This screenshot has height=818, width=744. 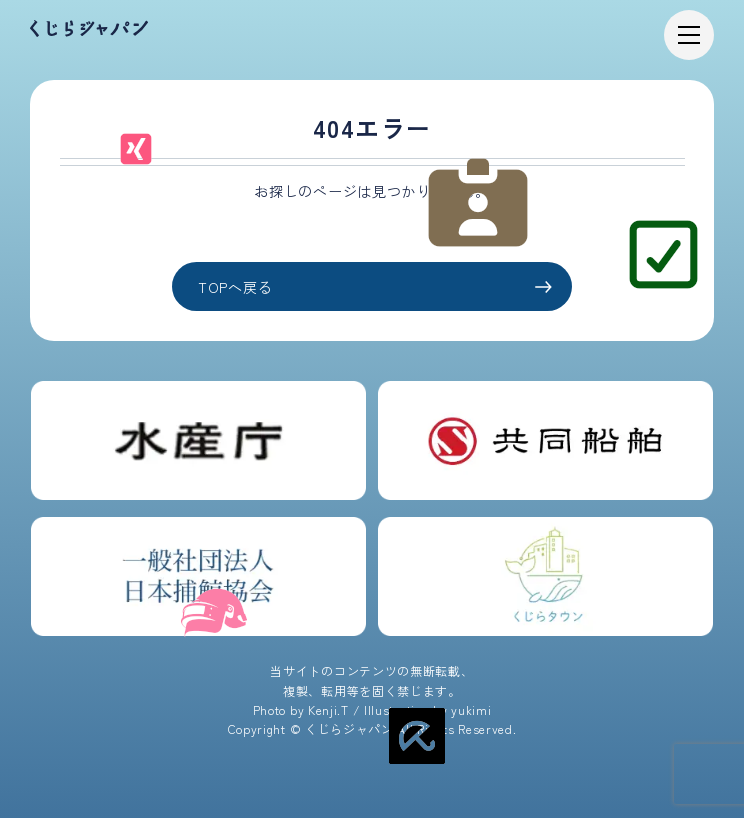 I want to click on view your employee or member ID badge, so click(x=478, y=208).